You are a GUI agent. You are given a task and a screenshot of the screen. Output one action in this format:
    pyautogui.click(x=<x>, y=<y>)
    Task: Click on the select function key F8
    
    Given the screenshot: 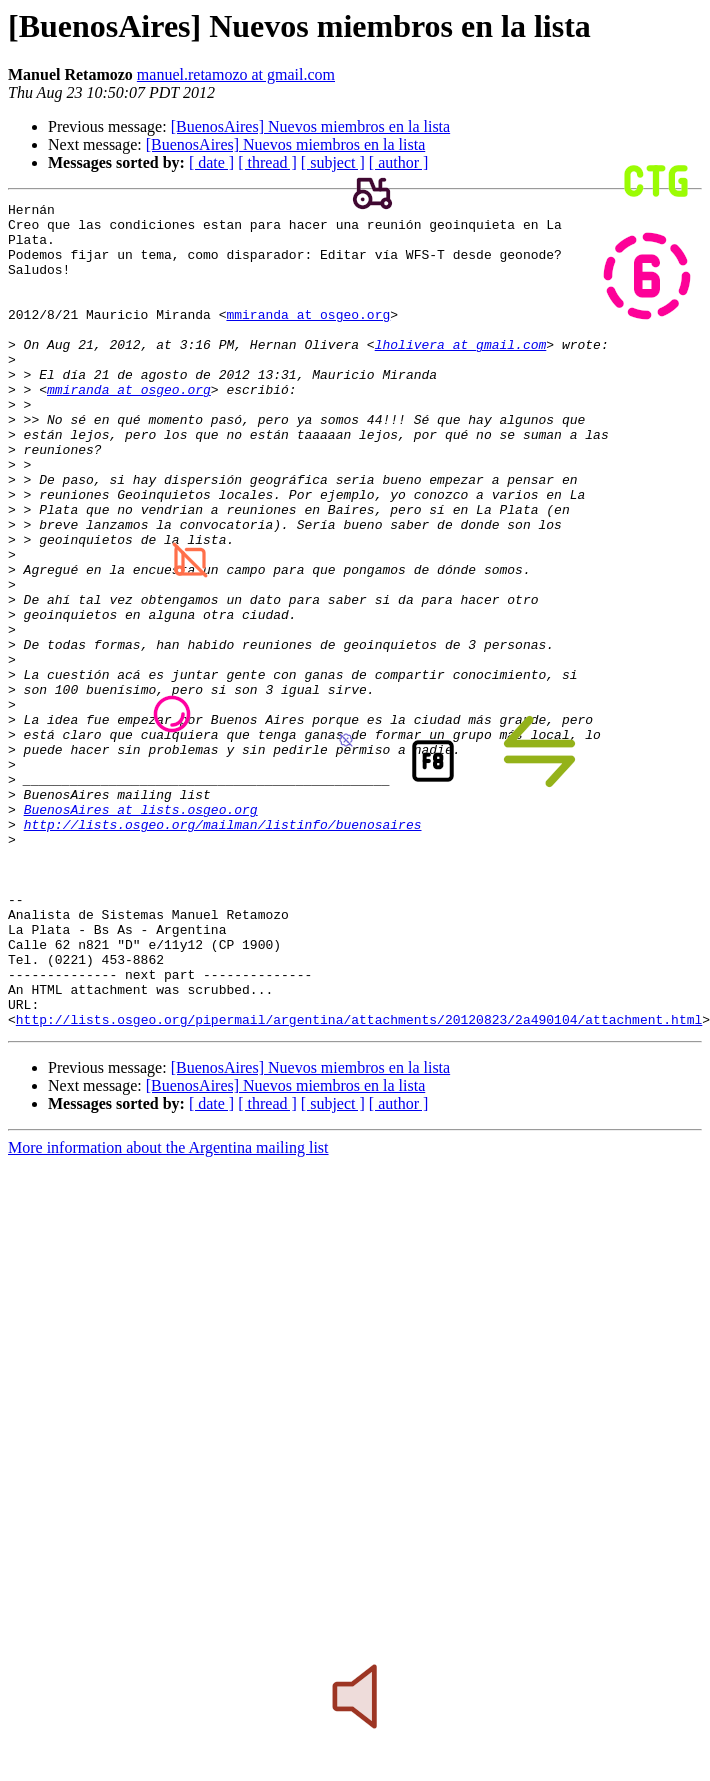 What is the action you would take?
    pyautogui.click(x=433, y=761)
    